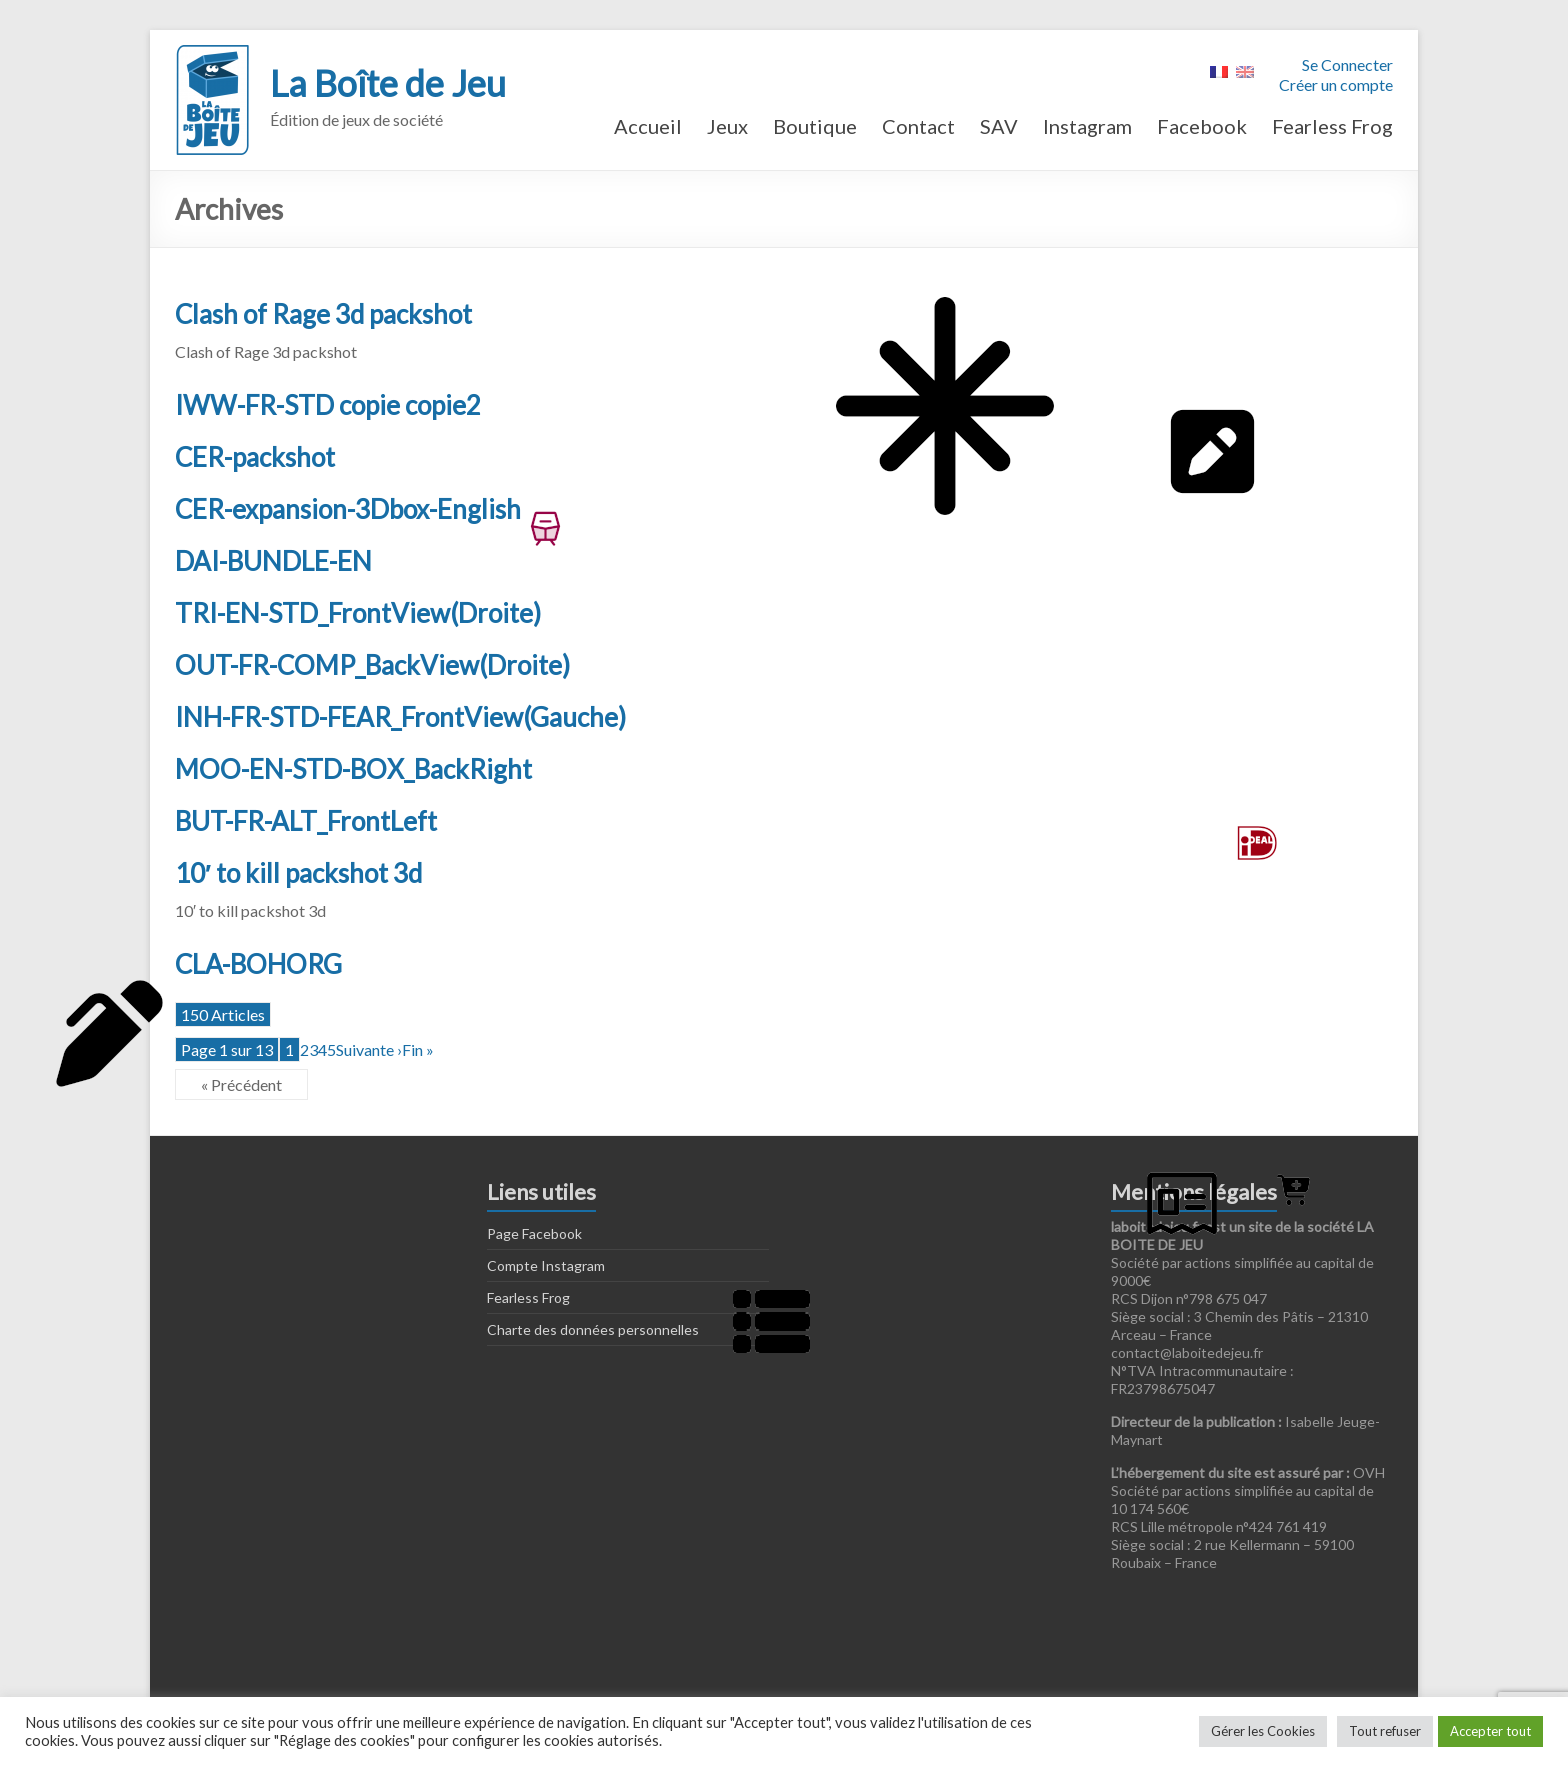 The height and width of the screenshot is (1766, 1568). Describe the element at coordinates (1212, 451) in the screenshot. I see `edit or modify content` at that location.